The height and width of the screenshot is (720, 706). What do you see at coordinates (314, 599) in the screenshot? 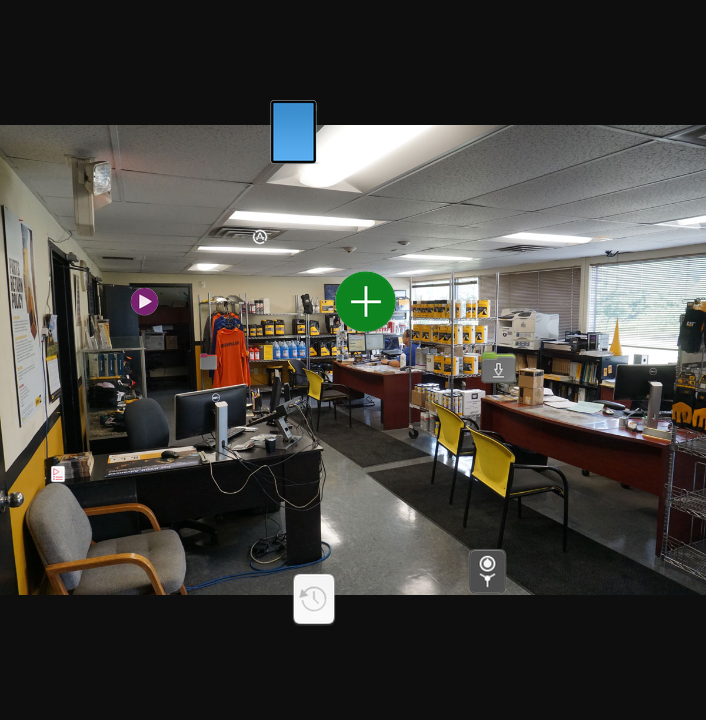
I see `a file backup or version history document` at bounding box center [314, 599].